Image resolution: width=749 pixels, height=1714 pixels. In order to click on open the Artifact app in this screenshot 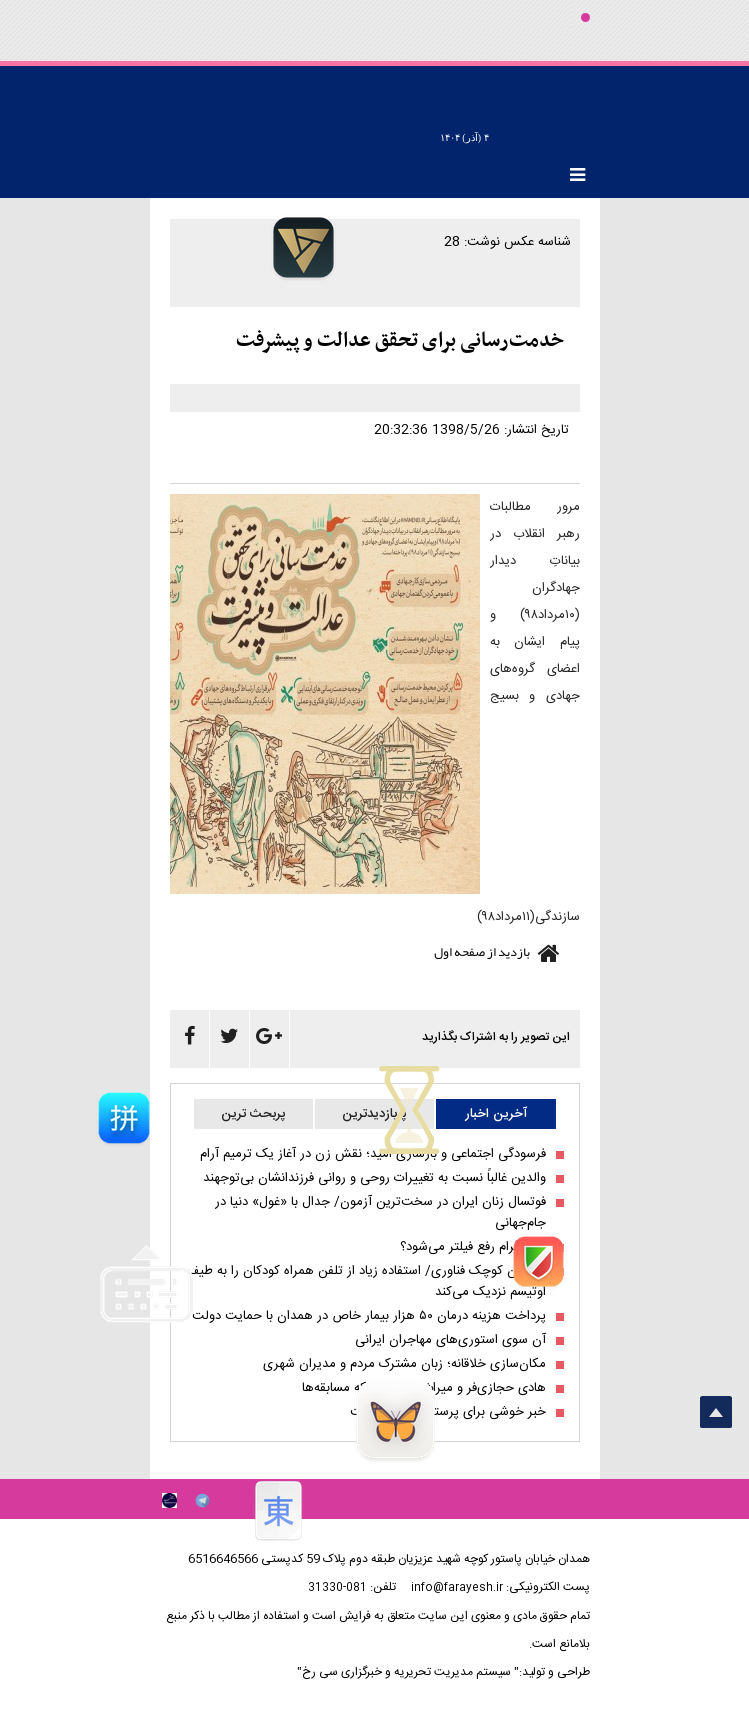, I will do `click(303, 247)`.